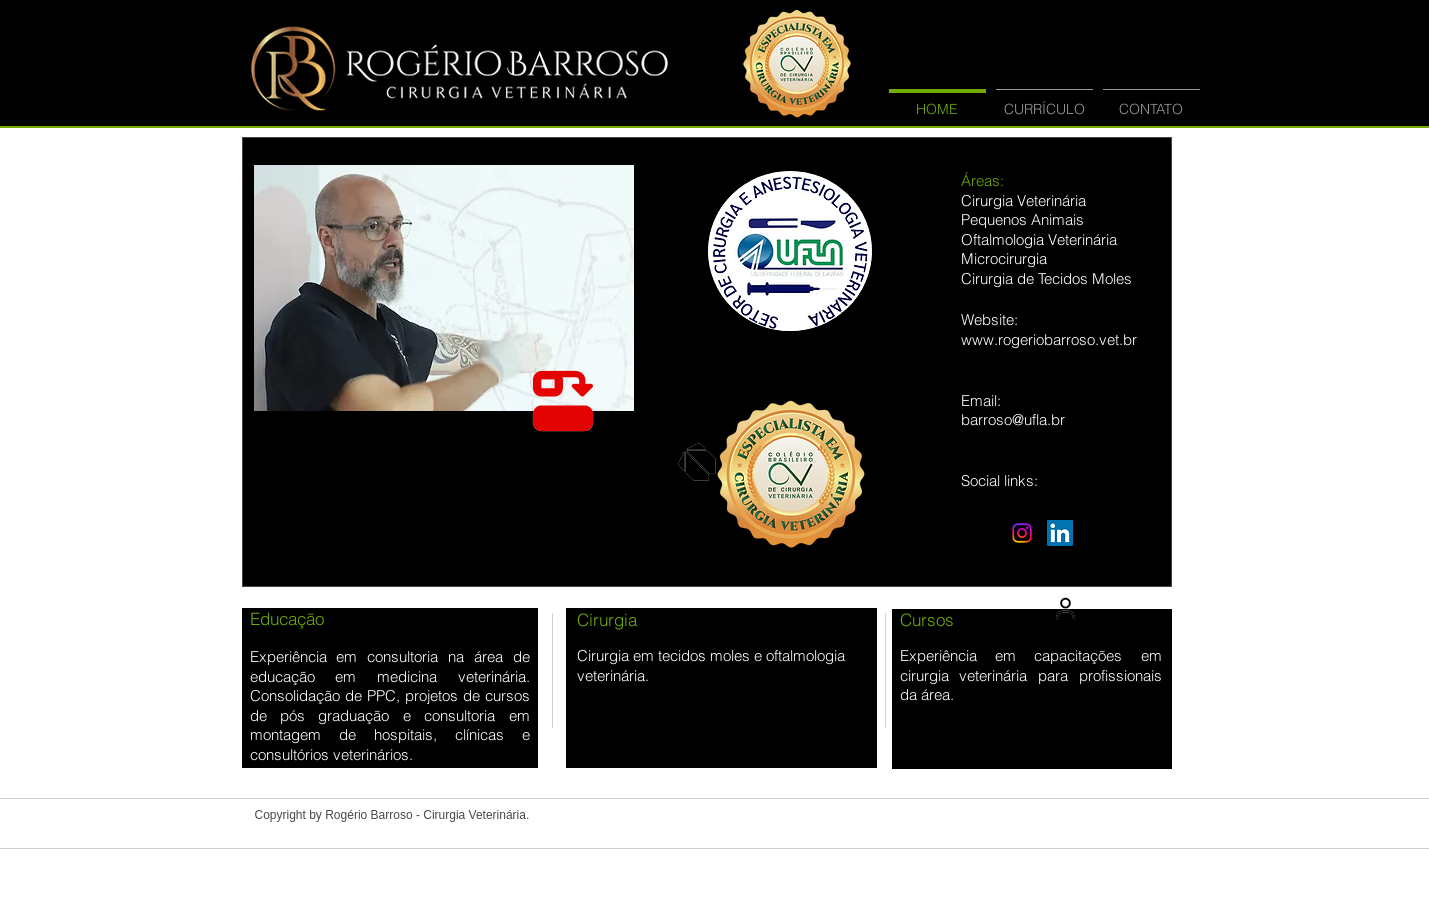  What do you see at coordinates (697, 462) in the screenshot?
I see `dart programming language logo` at bounding box center [697, 462].